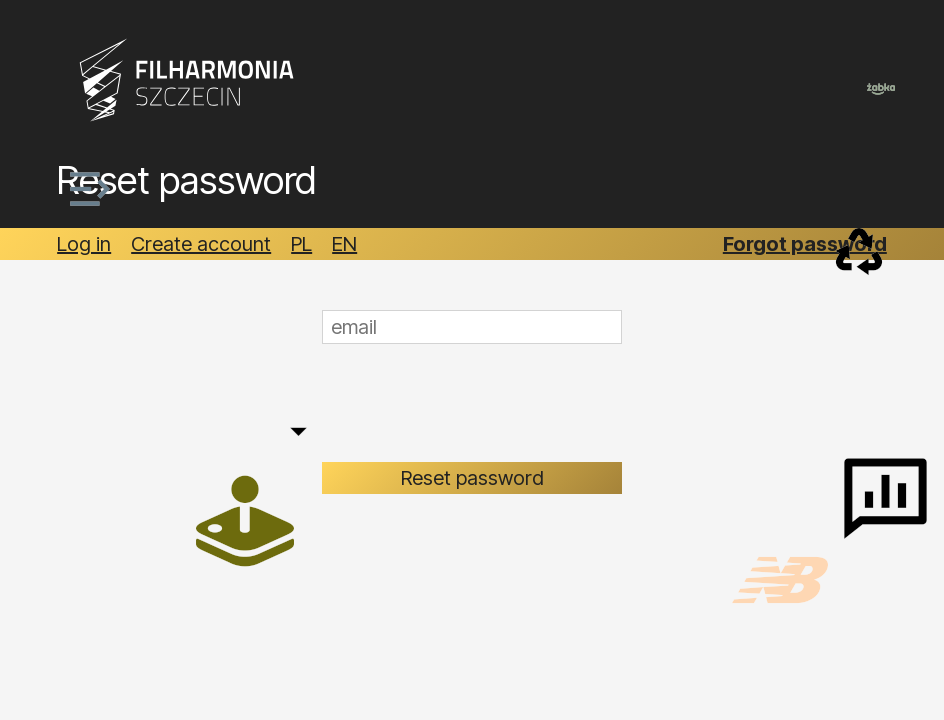 The image size is (944, 720). Describe the element at coordinates (89, 189) in the screenshot. I see `expand a collapsed sidebar menu` at that location.